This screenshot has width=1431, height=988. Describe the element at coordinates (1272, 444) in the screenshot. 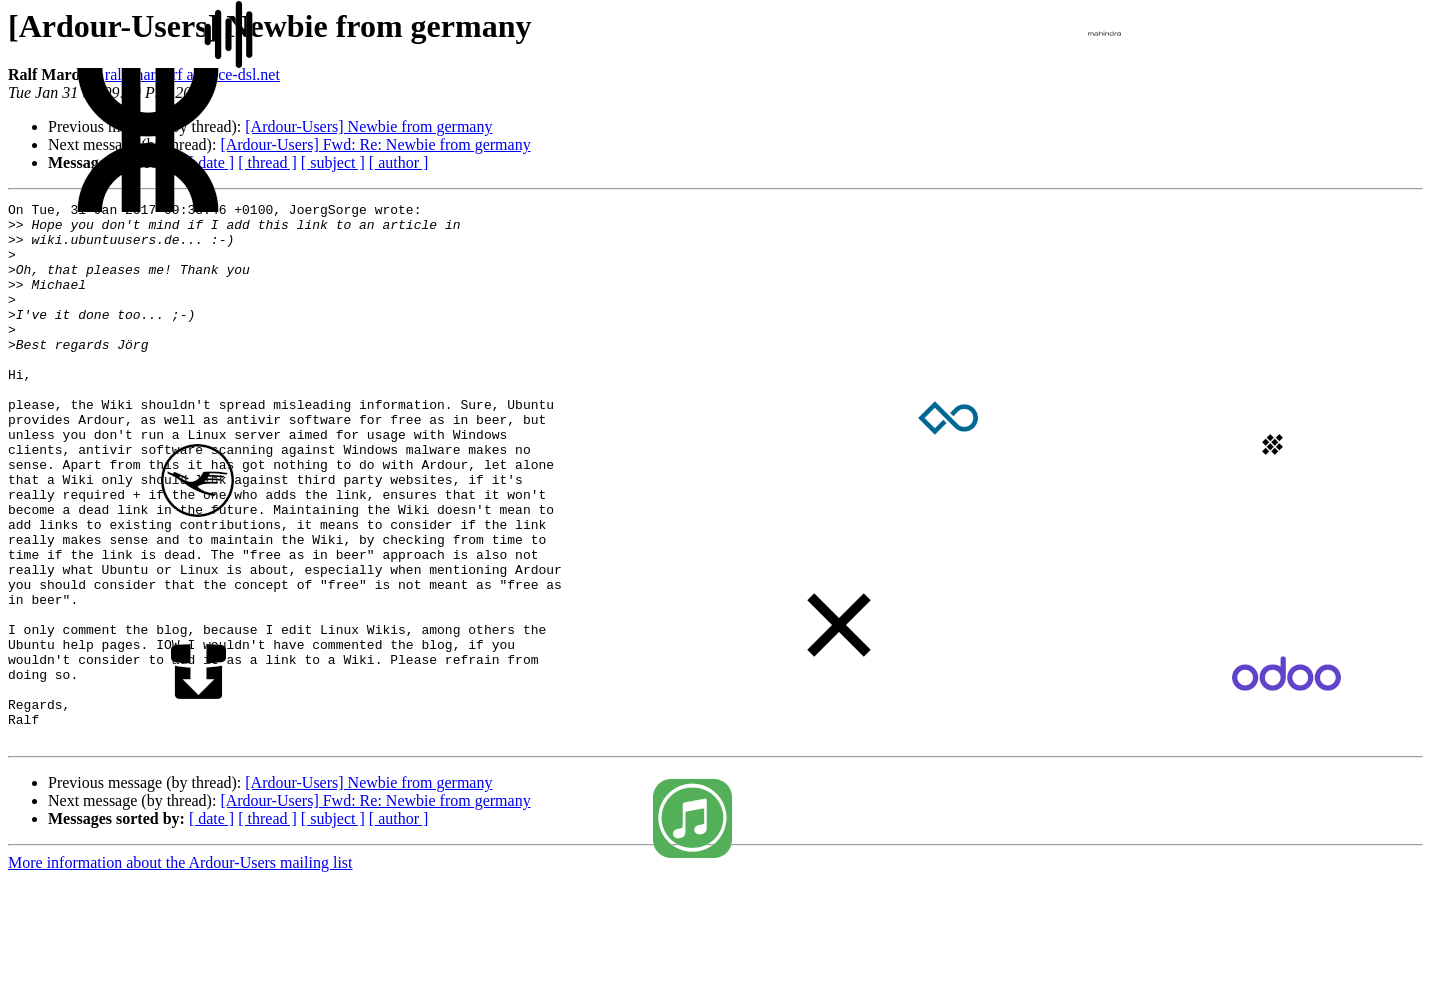

I see `mingw-w64 compiler toolchain logo` at that location.